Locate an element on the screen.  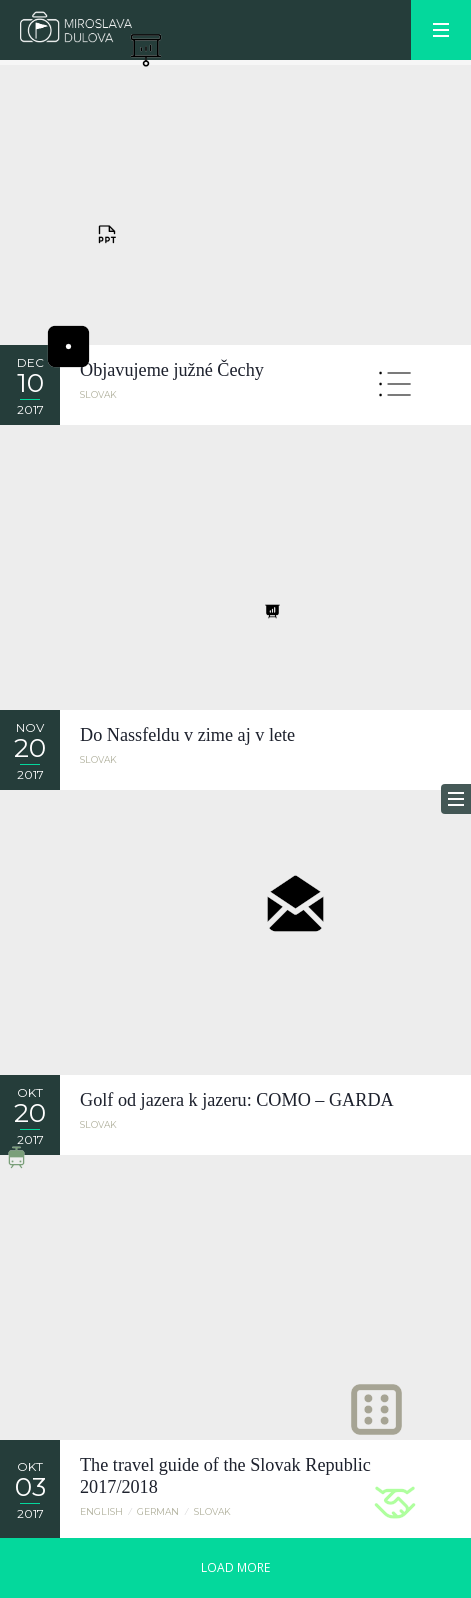
view presentation with charts is located at coordinates (146, 48).